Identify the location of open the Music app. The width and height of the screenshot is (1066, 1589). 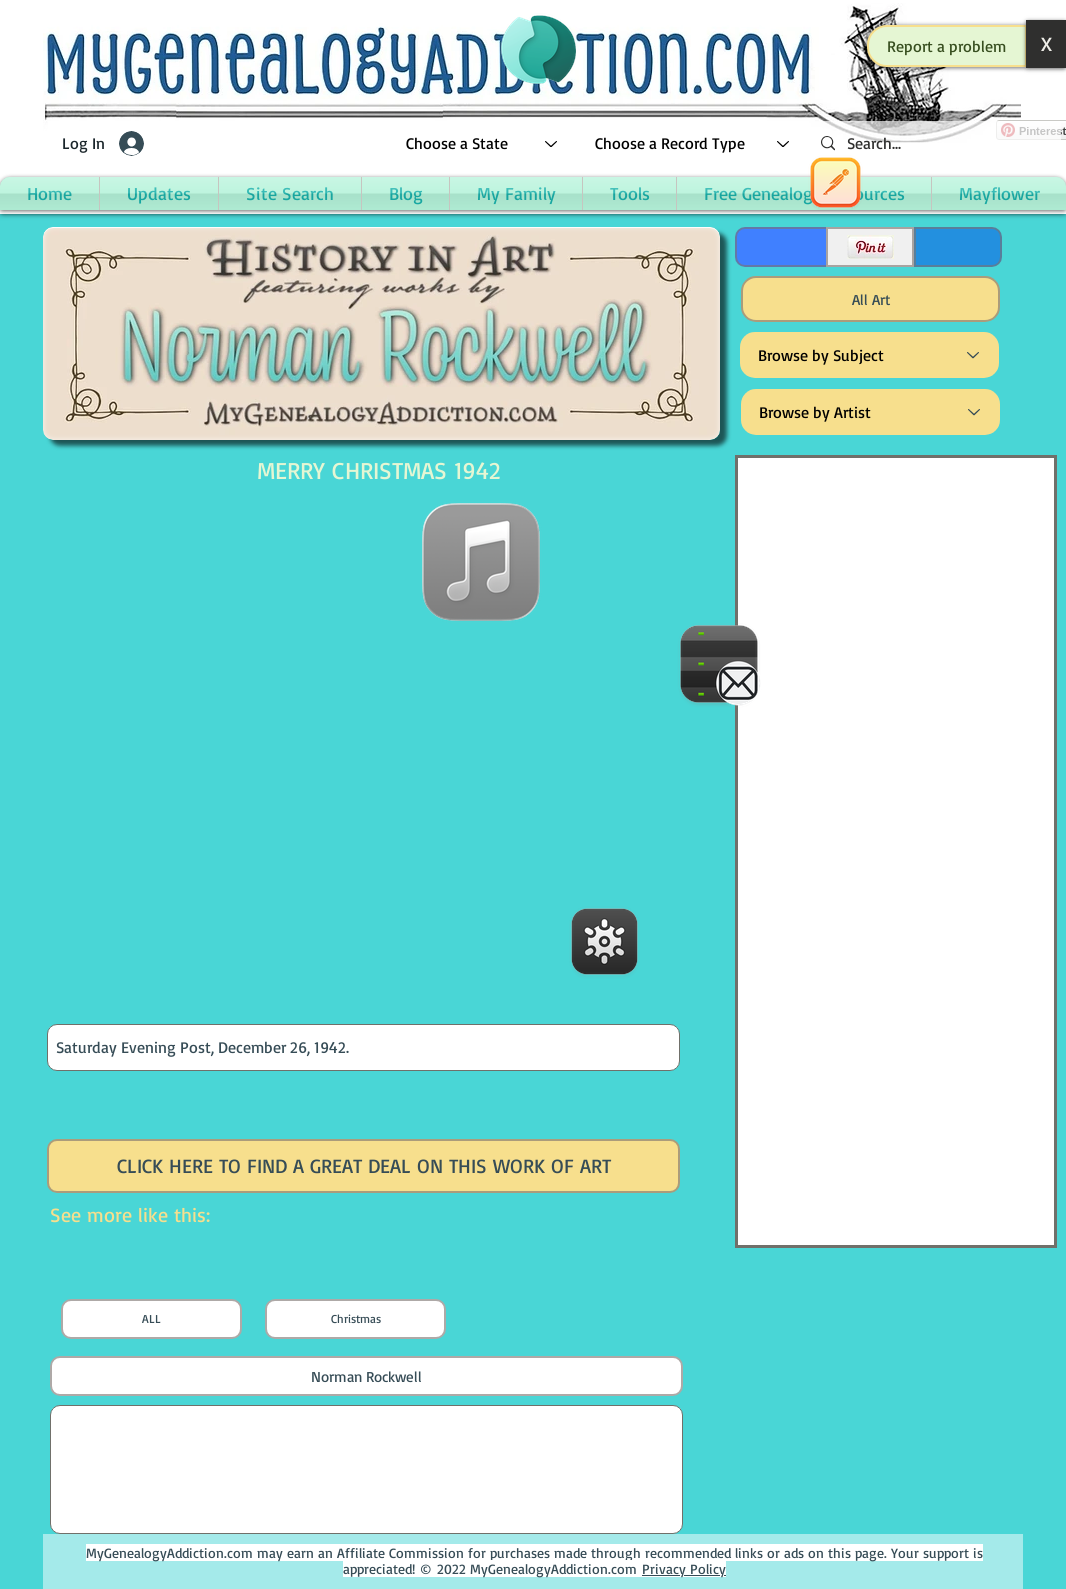
(481, 562).